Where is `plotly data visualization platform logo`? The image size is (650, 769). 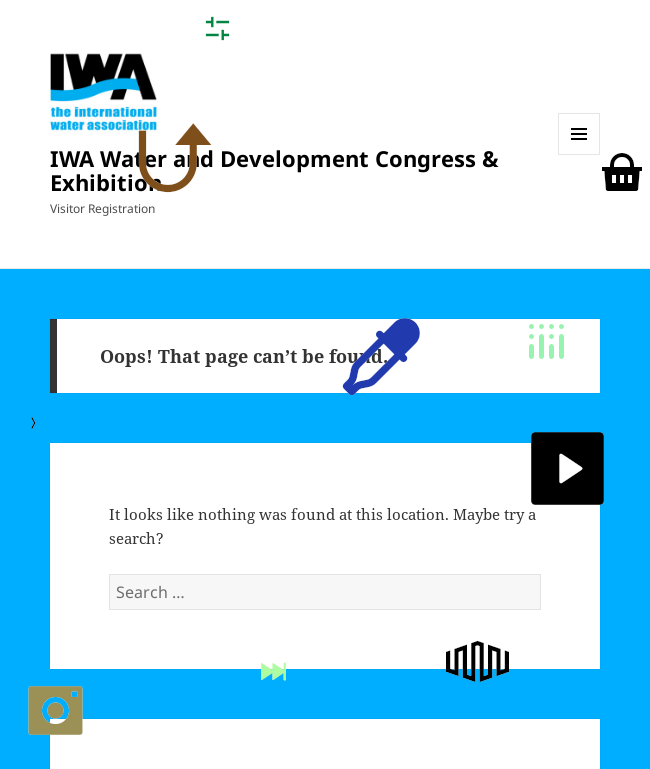 plotly data visualization platform logo is located at coordinates (546, 341).